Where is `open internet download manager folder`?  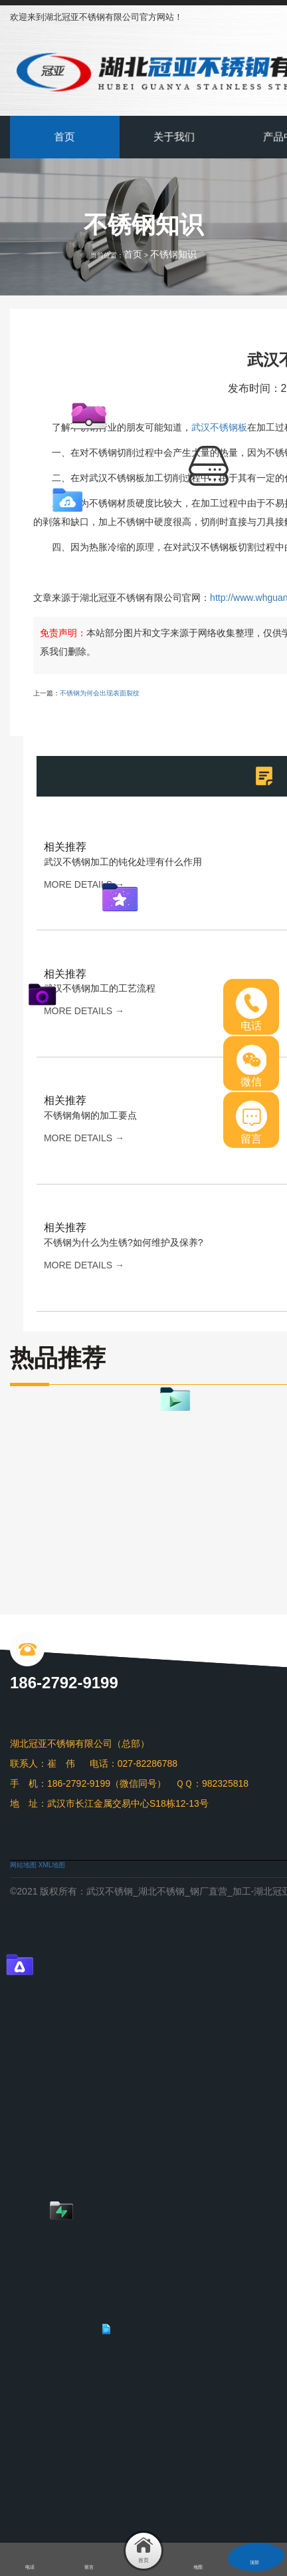 open internet download manager folder is located at coordinates (175, 1399).